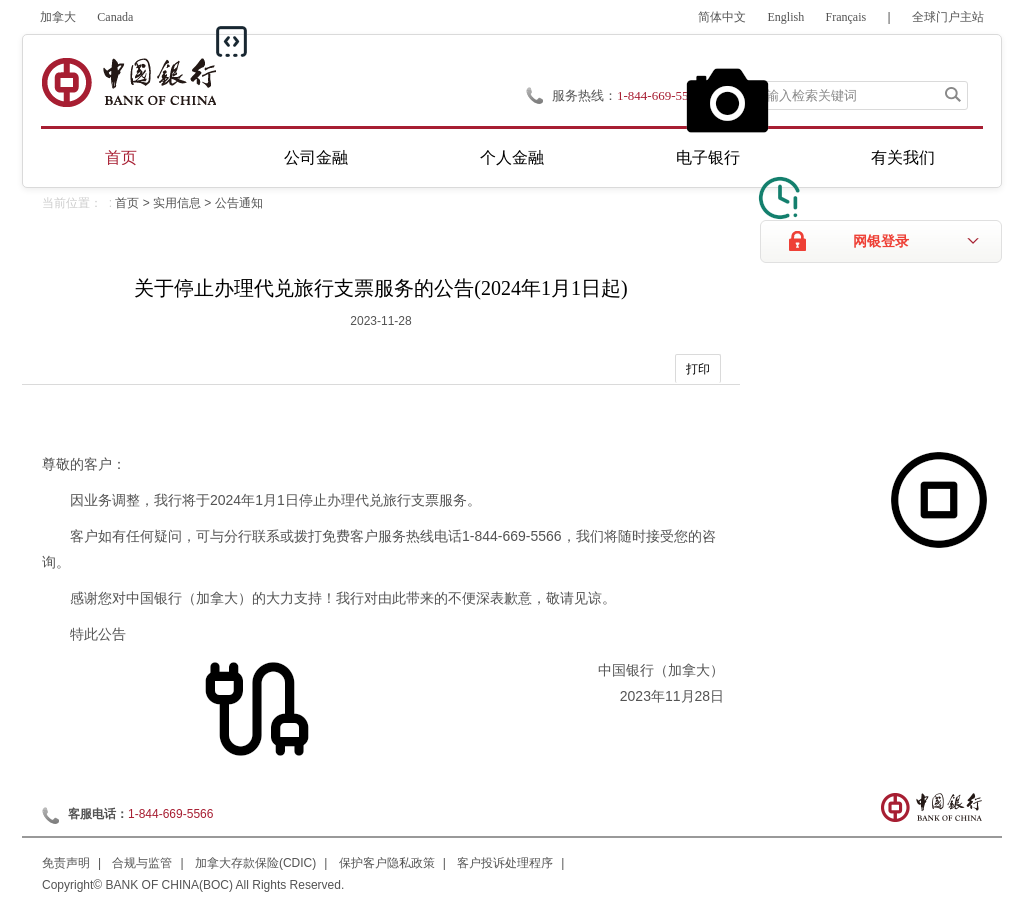 The height and width of the screenshot is (922, 1024). What do you see at coordinates (231, 41) in the screenshot?
I see `embed code snippet in a container` at bounding box center [231, 41].